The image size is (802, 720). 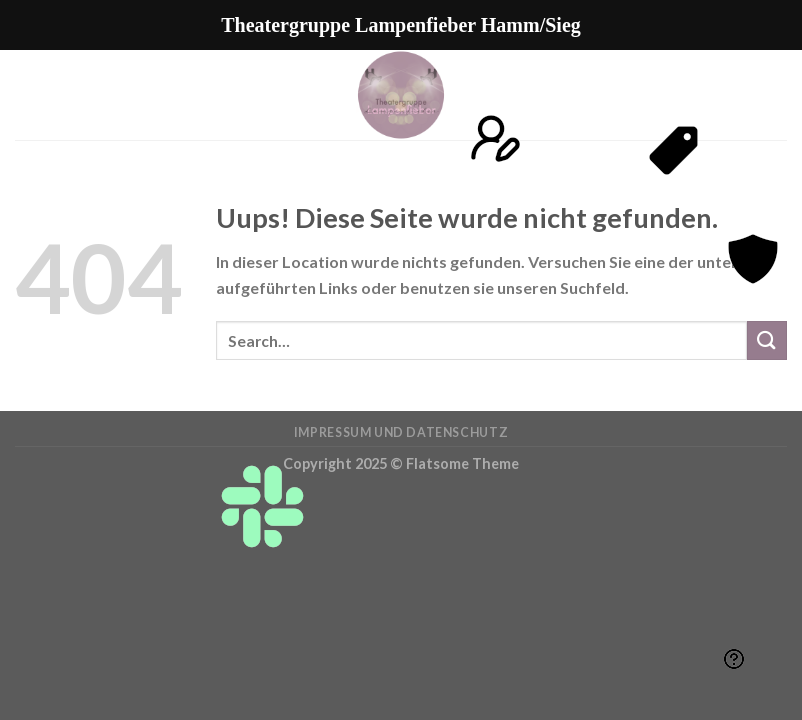 What do you see at coordinates (495, 137) in the screenshot?
I see `edit your profile` at bounding box center [495, 137].